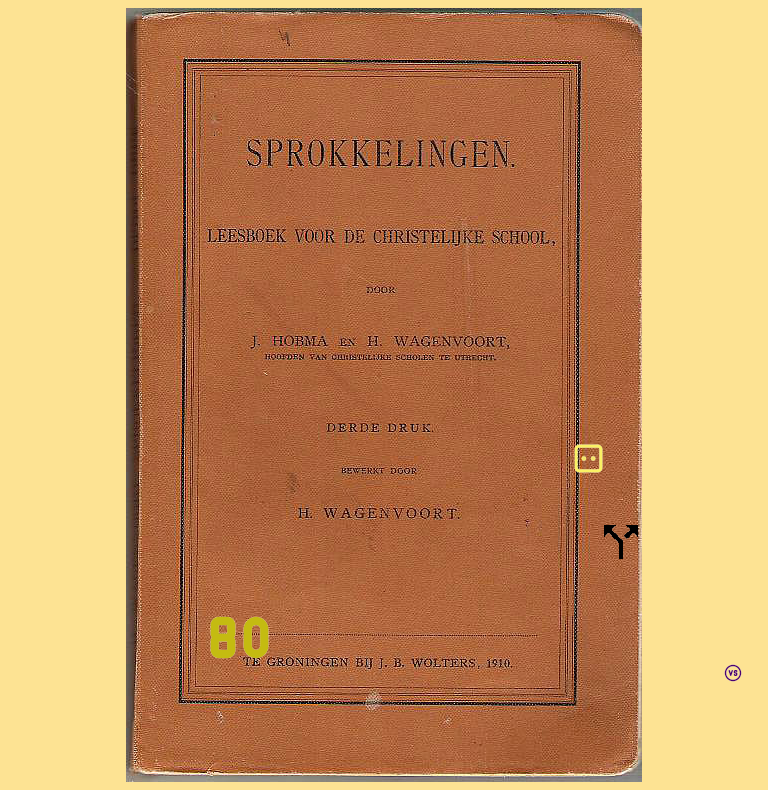 This screenshot has height=790, width=768. I want to click on electrical outlet or power source indicator, so click(588, 458).